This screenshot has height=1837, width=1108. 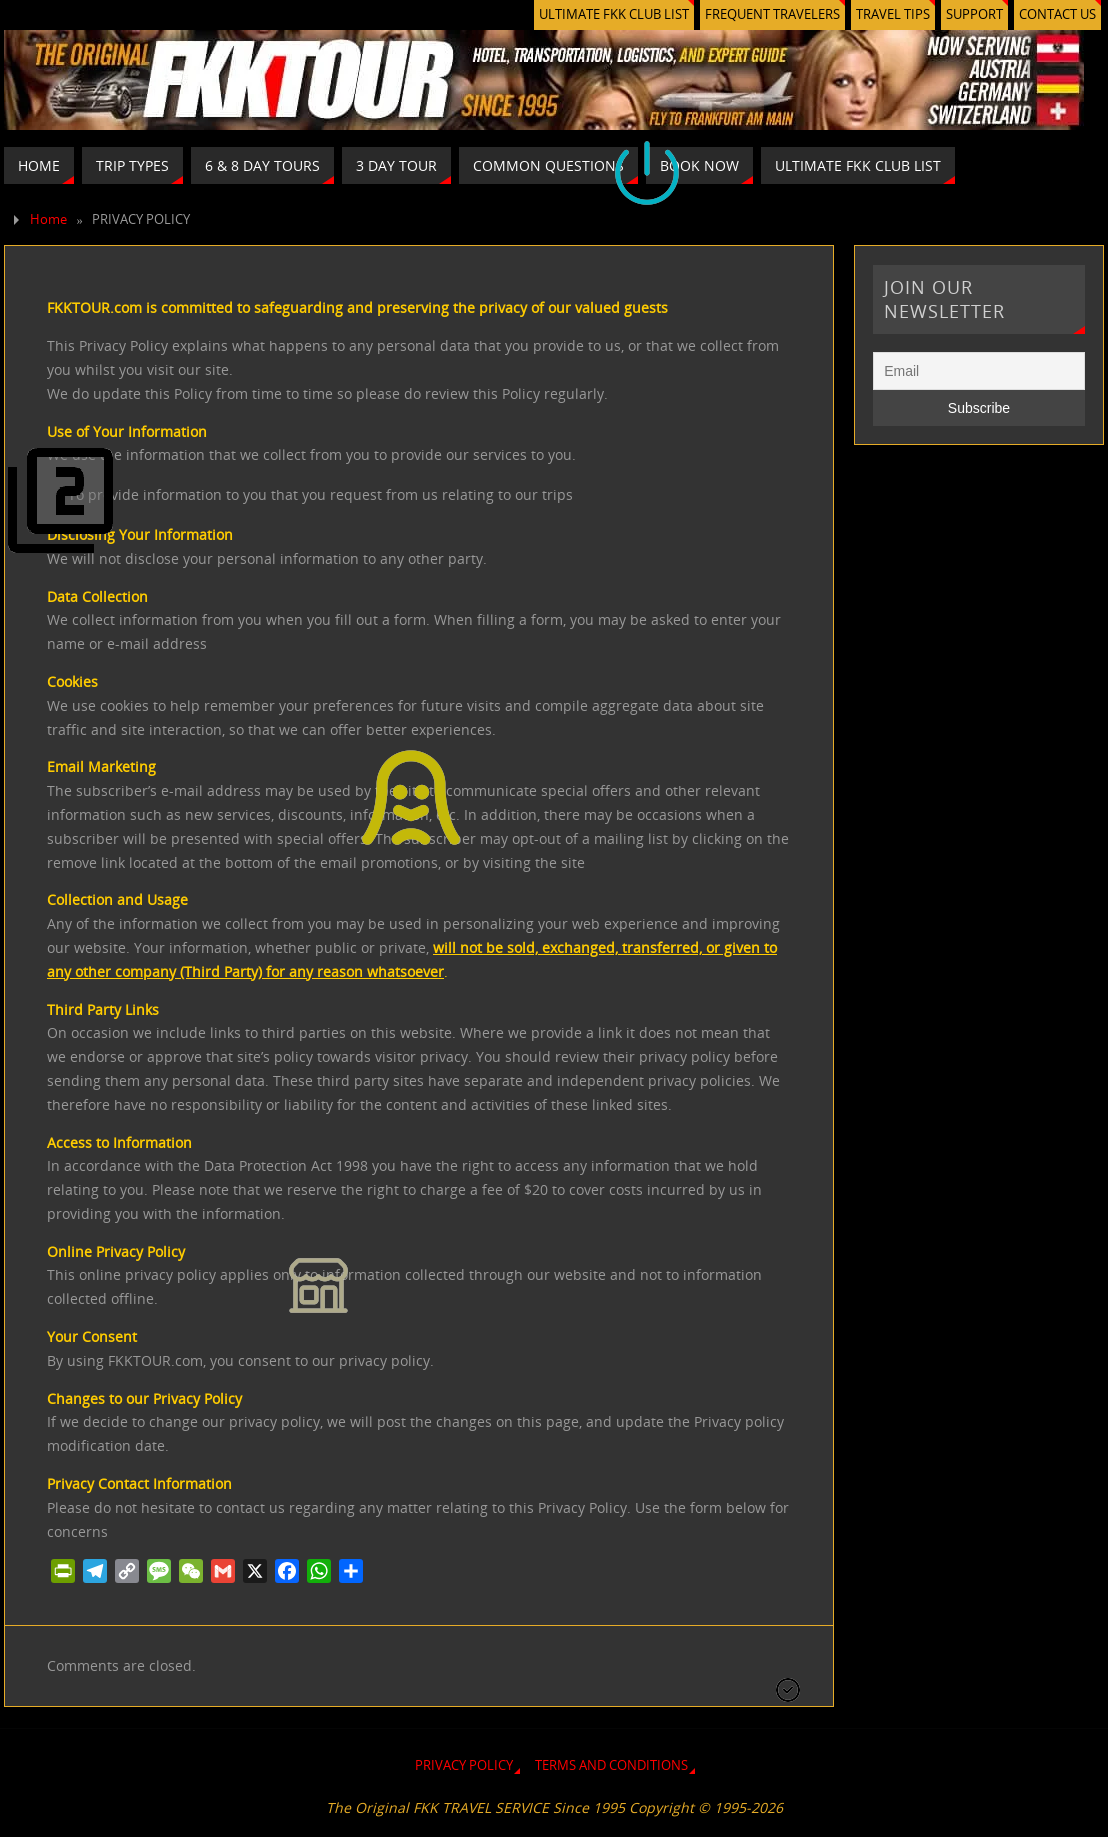 What do you see at coordinates (60, 500) in the screenshot?
I see `indicates 2 items selected or stacked` at bounding box center [60, 500].